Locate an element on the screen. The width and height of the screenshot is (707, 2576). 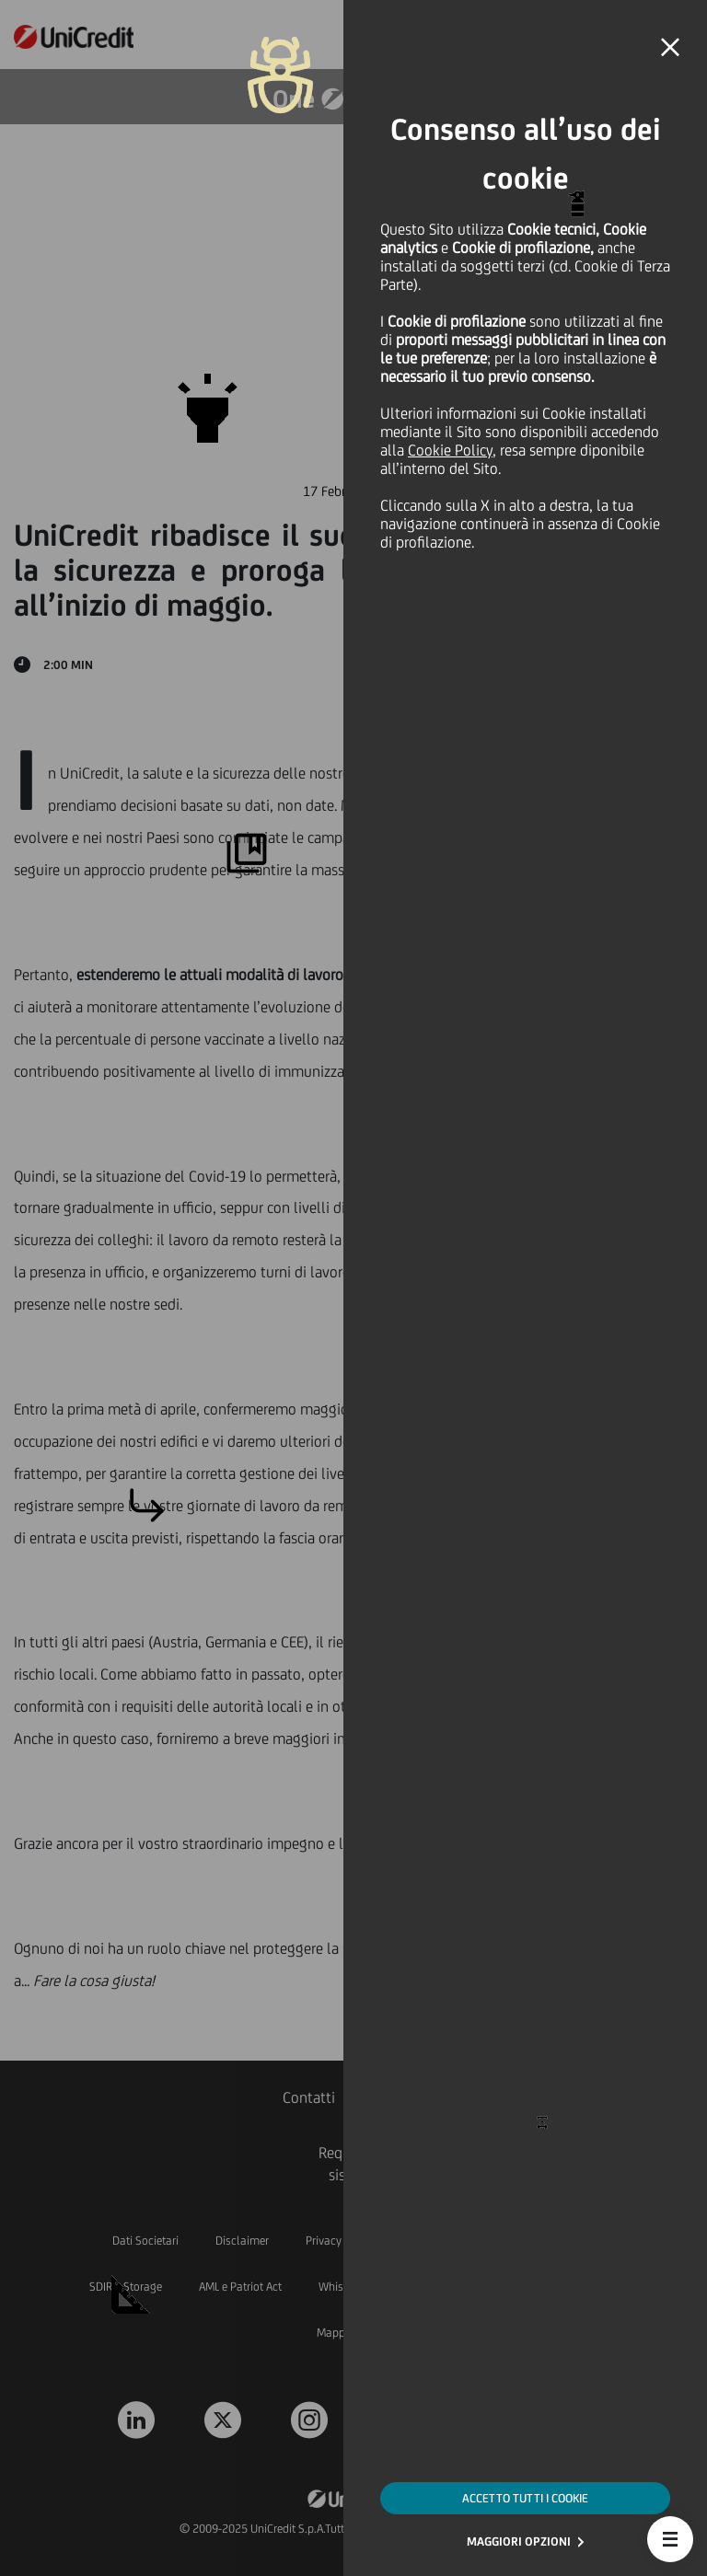
report a bug or issue is located at coordinates (280, 75).